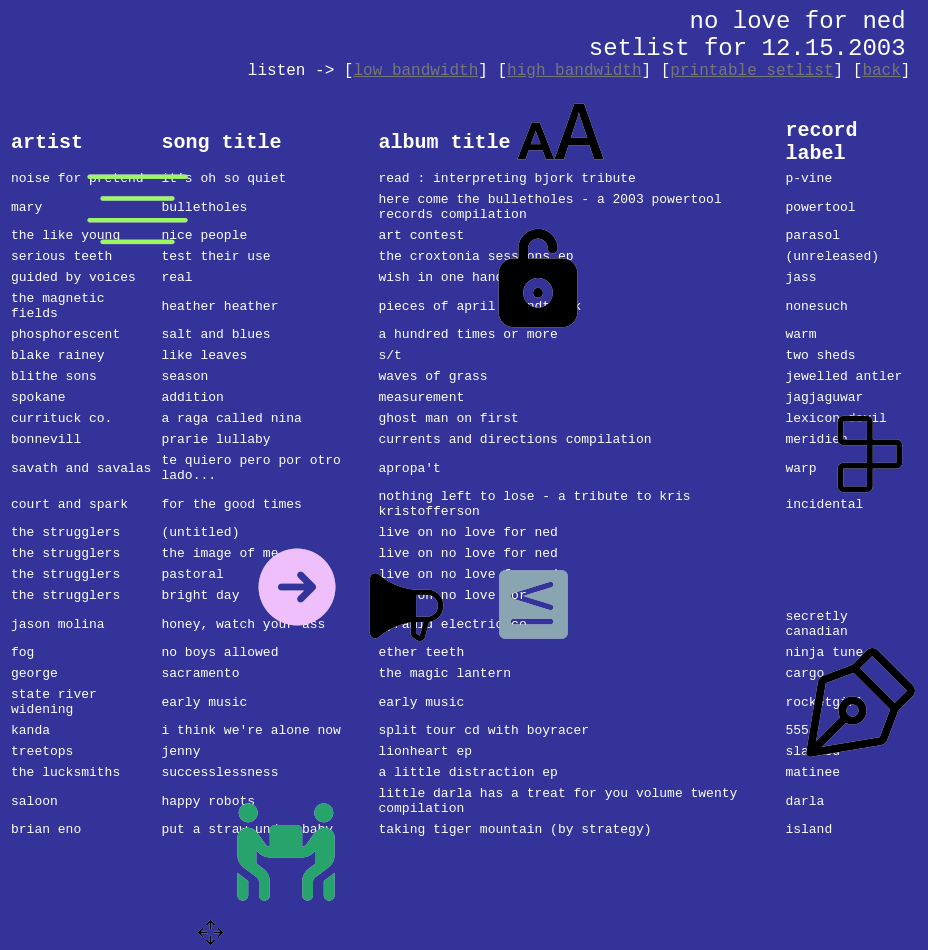  What do you see at coordinates (854, 708) in the screenshot?
I see `access drawing or illustration tools` at bounding box center [854, 708].